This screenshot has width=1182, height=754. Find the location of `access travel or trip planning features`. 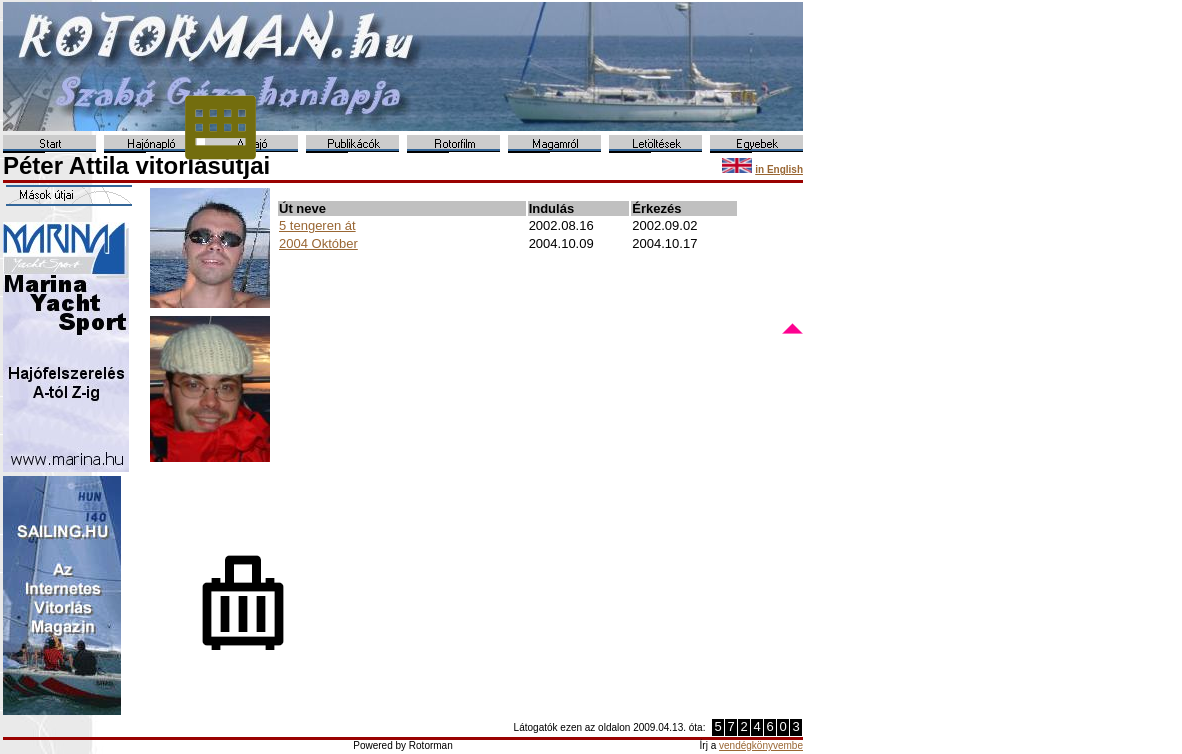

access travel or trip planning features is located at coordinates (243, 605).